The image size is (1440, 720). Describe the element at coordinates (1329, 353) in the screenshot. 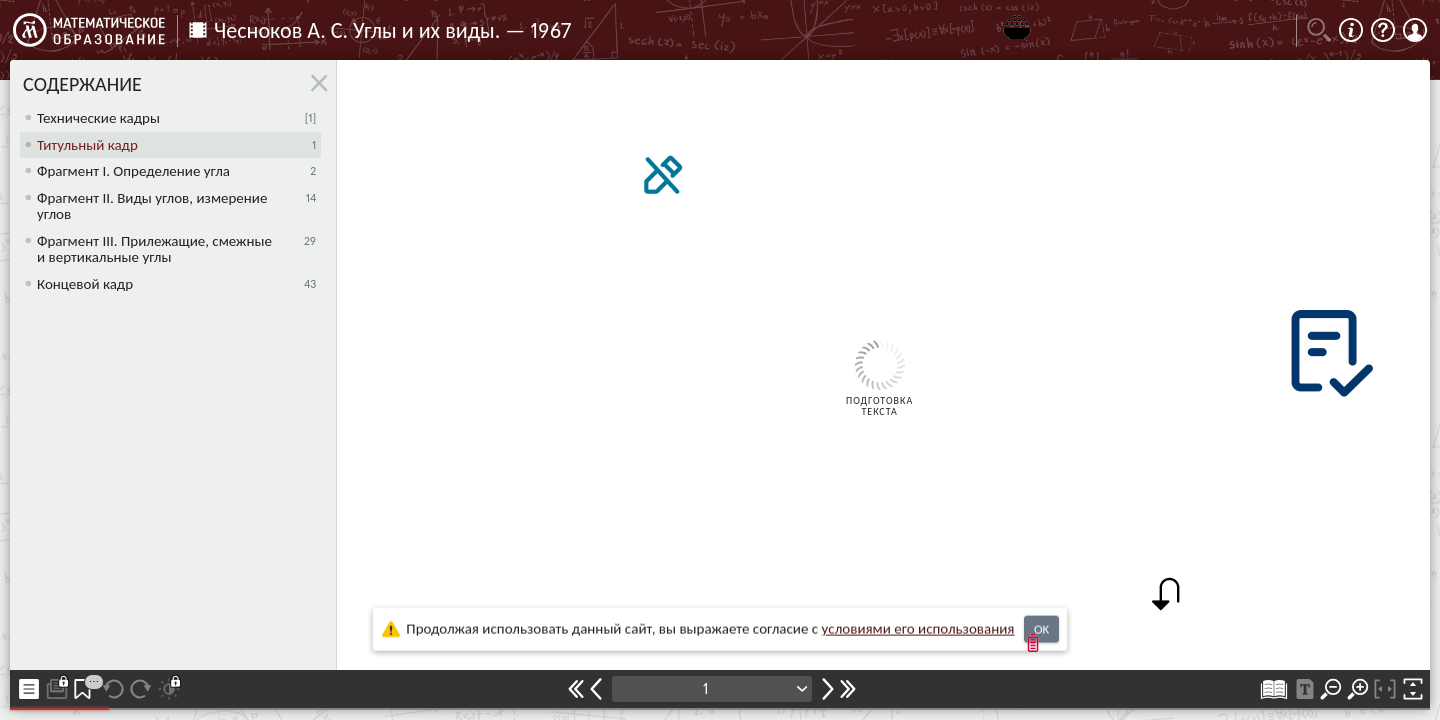

I see `view or manage a task checklist` at that location.